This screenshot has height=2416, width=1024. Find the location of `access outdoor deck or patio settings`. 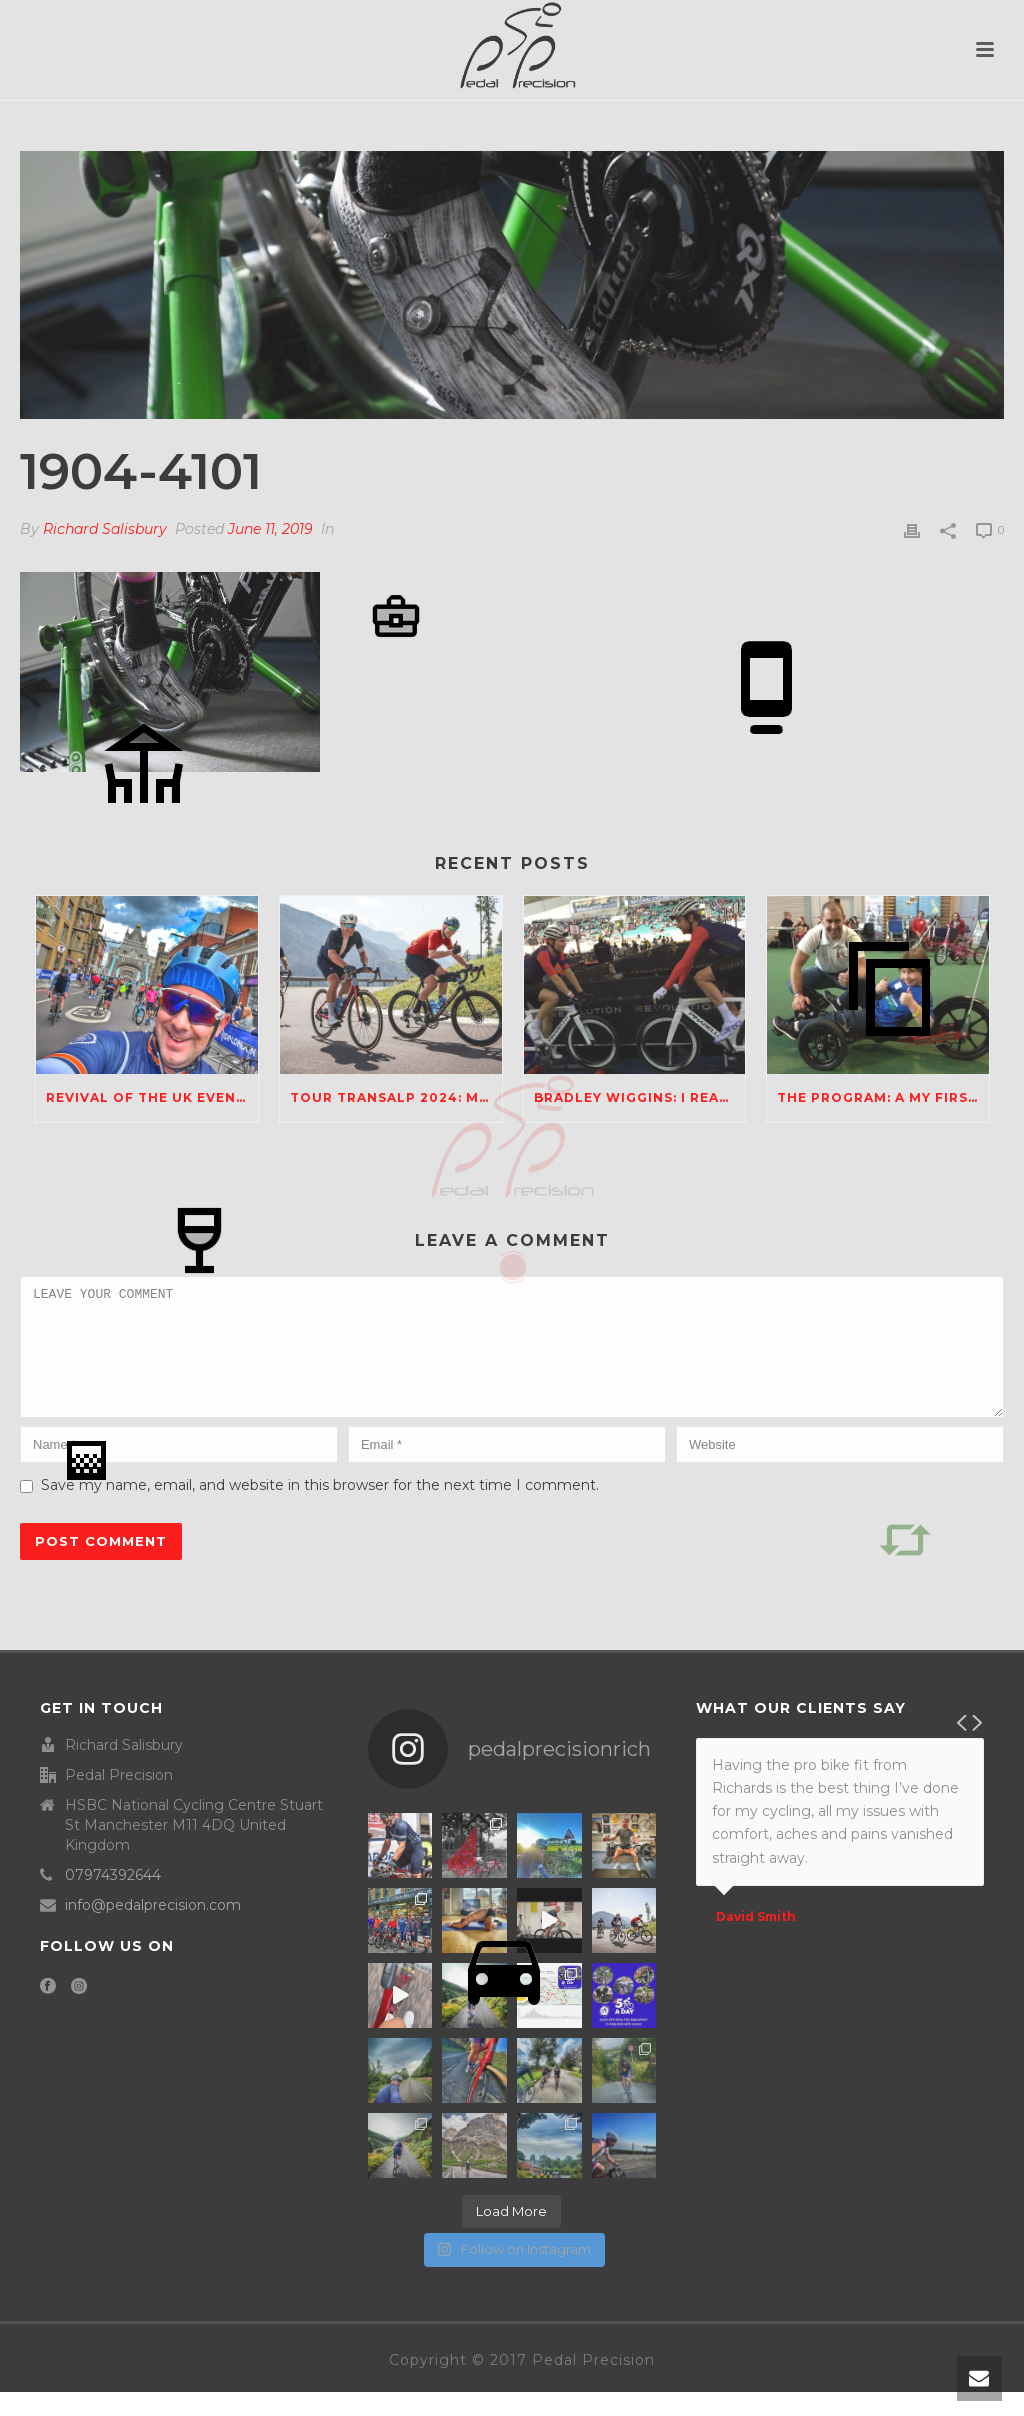

access outdoor deck or patio settings is located at coordinates (144, 763).